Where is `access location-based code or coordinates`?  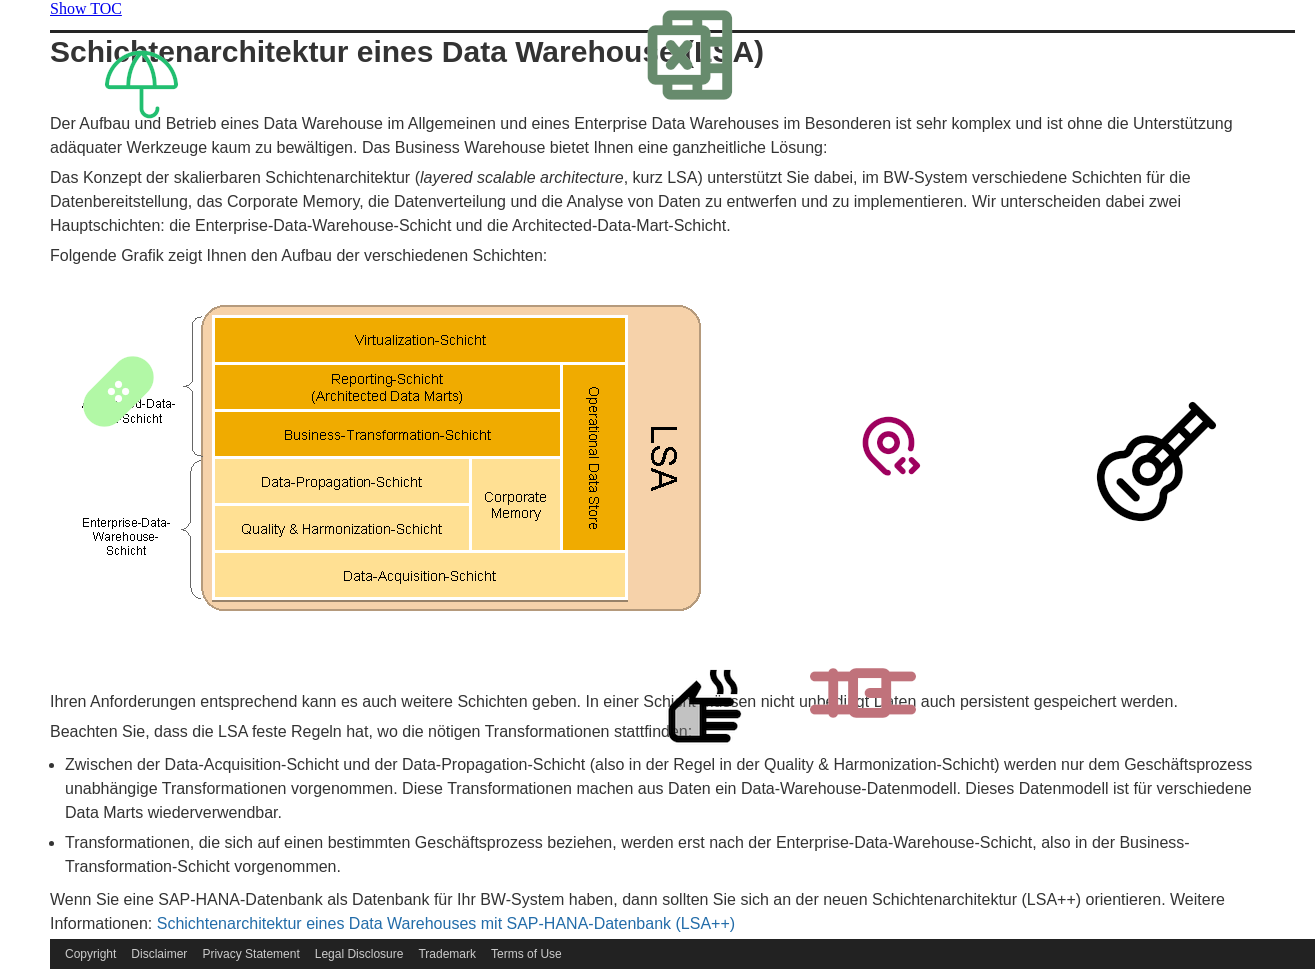
access location-based code or coordinates is located at coordinates (888, 445).